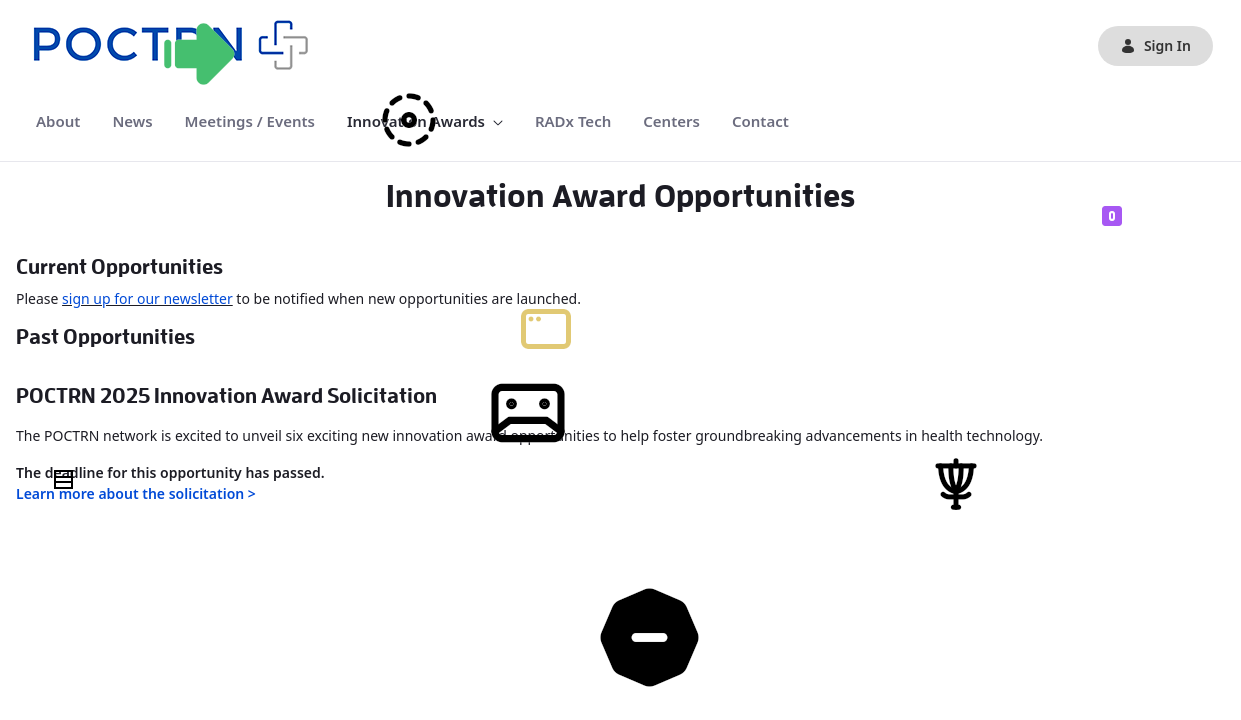 The width and height of the screenshot is (1241, 720). I want to click on access disc golf course information, so click(956, 484).